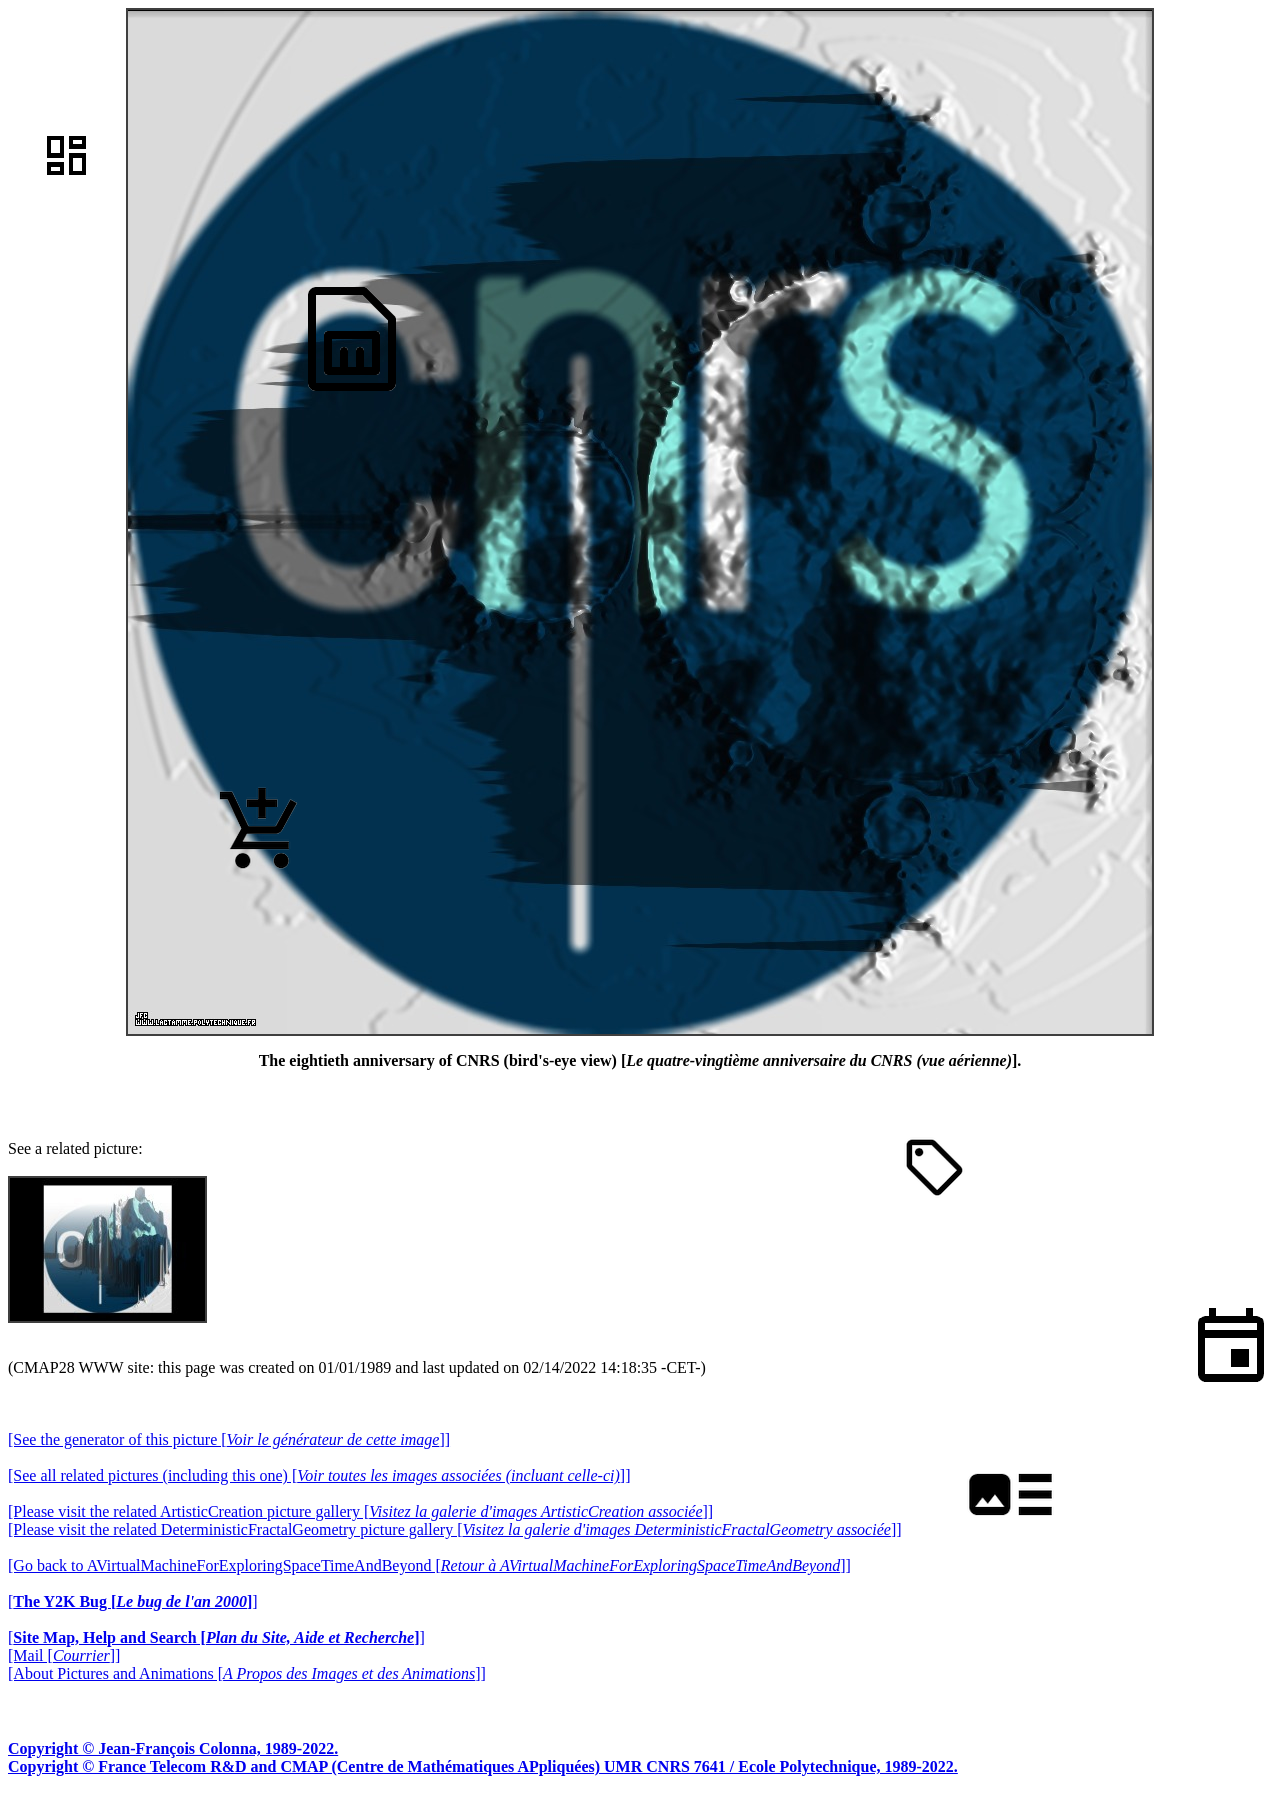  What do you see at coordinates (66, 155) in the screenshot?
I see `access the main dashboard` at bounding box center [66, 155].